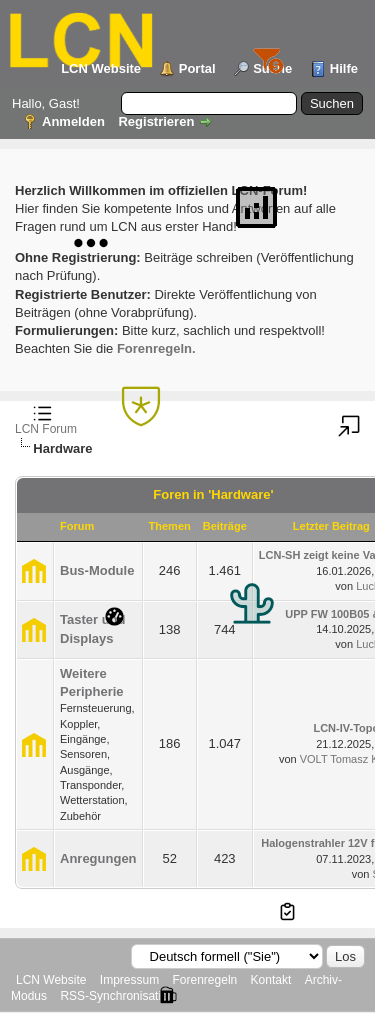 Image resolution: width=375 pixels, height=1013 pixels. Describe the element at coordinates (167, 995) in the screenshot. I see `access bar or brewery locations` at that location.